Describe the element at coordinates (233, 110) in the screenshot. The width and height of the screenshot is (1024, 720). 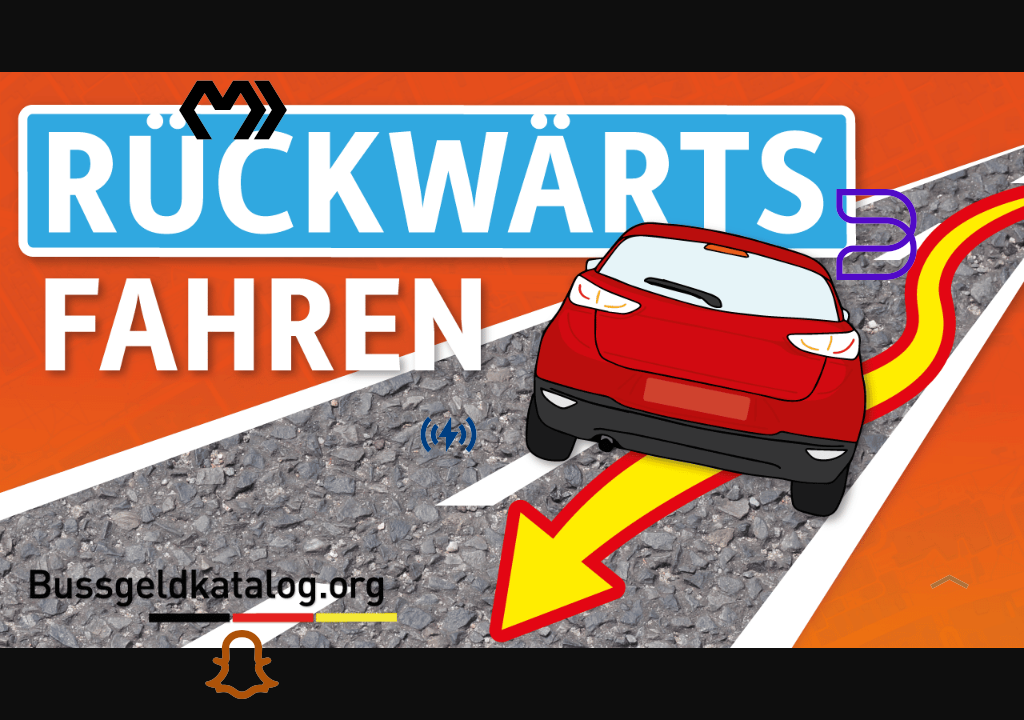
I see `marko javascript framework logo` at that location.